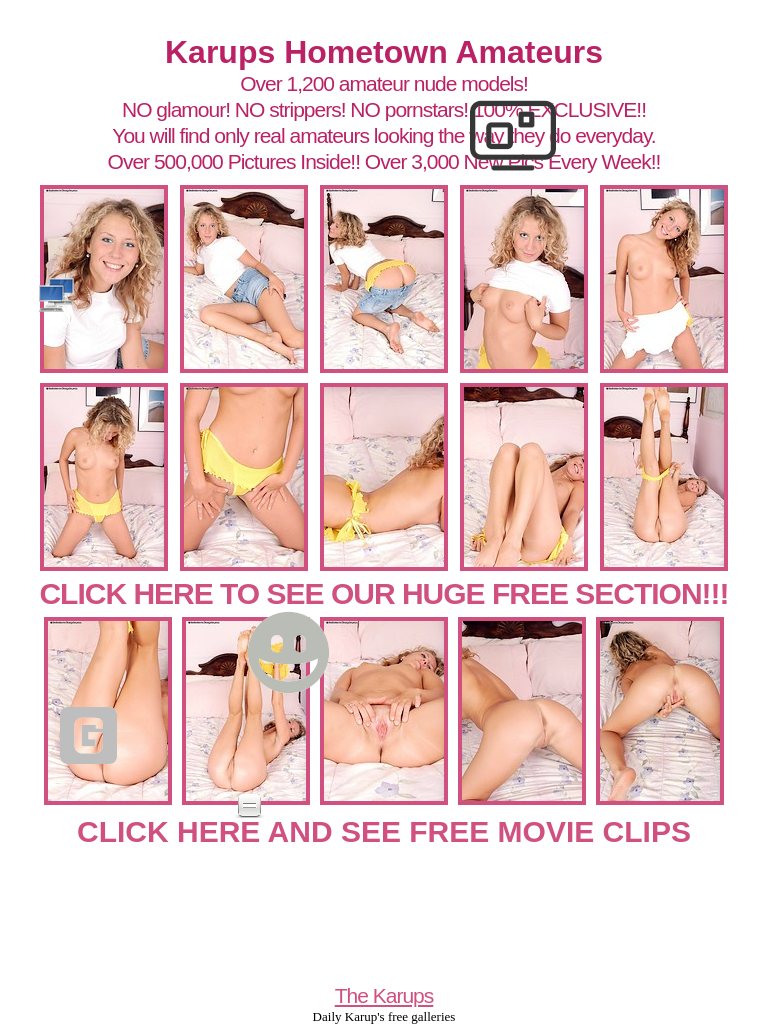 This screenshot has width=768, height=1033. I want to click on zoom out to reduce magnification, so click(249, 804).